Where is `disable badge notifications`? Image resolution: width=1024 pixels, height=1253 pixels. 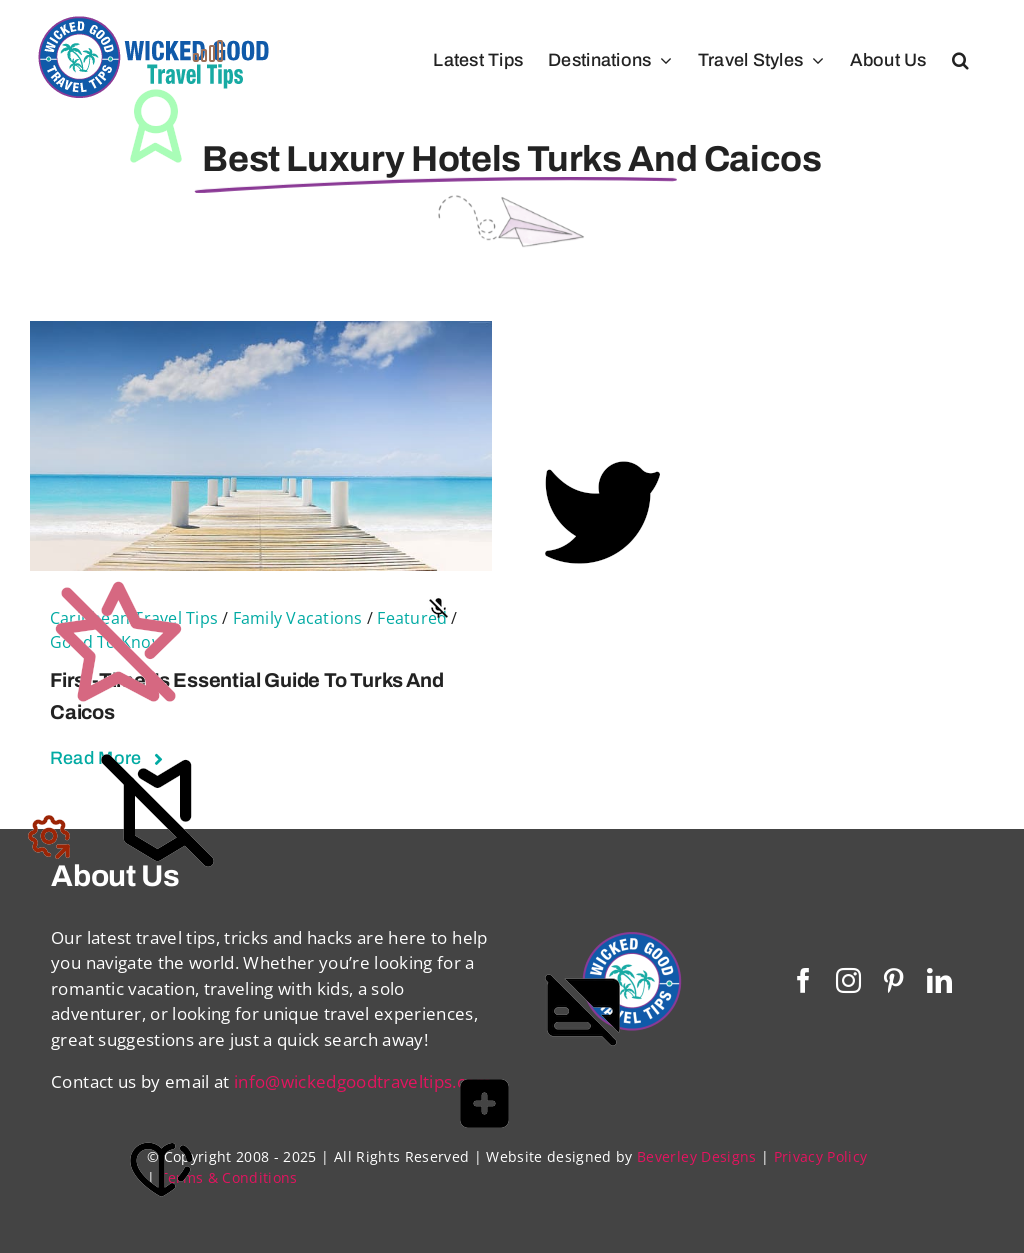
disable badge notifications is located at coordinates (157, 810).